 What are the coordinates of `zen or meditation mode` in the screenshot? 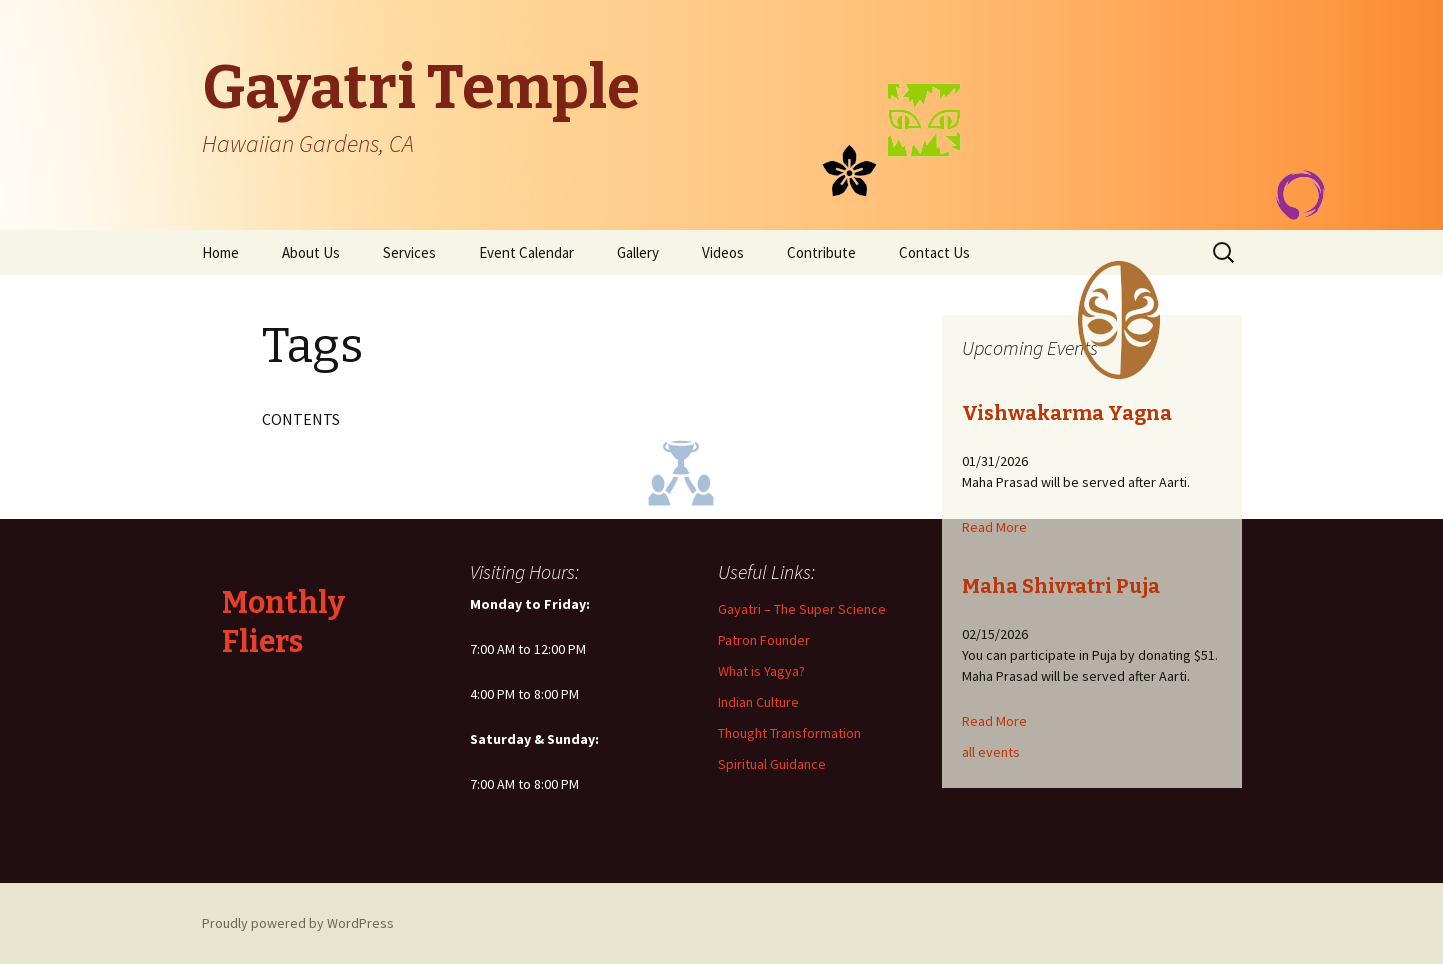 It's located at (1301, 195).